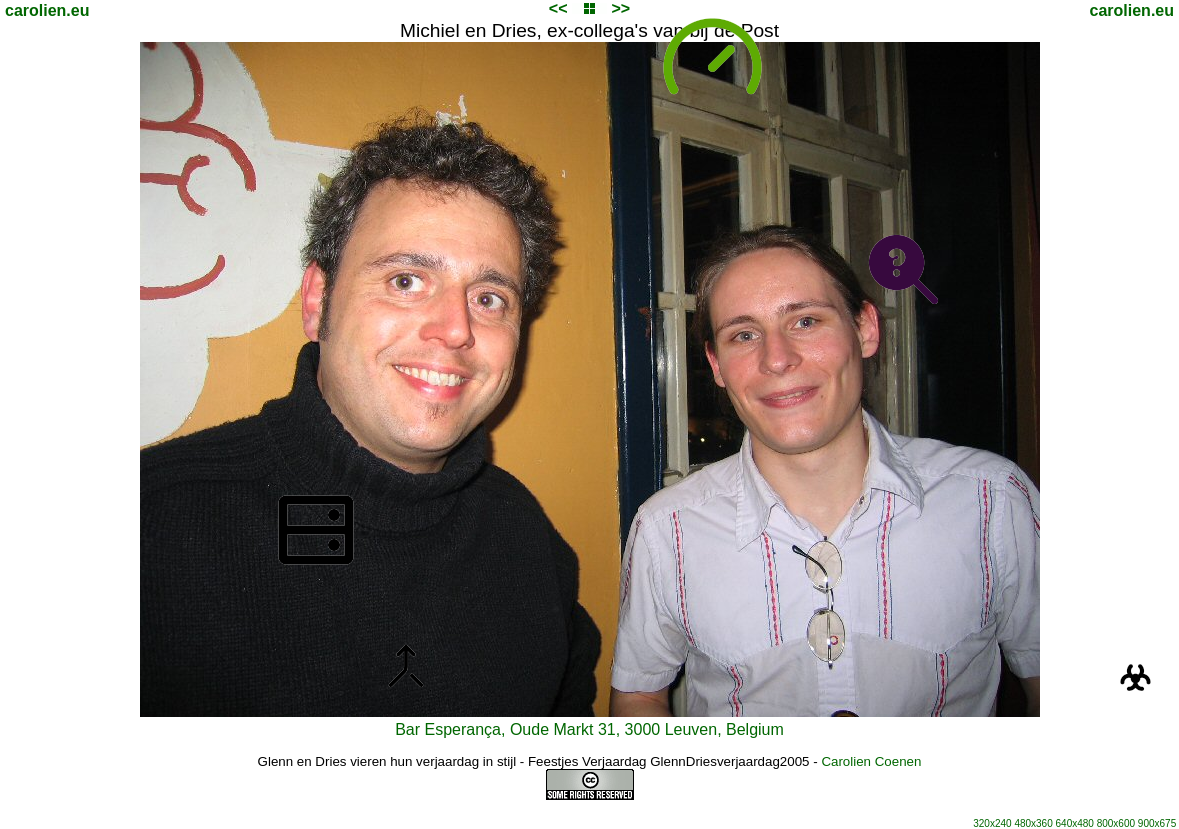 Image resolution: width=1179 pixels, height=829 pixels. I want to click on search for help or support topics, so click(903, 269).